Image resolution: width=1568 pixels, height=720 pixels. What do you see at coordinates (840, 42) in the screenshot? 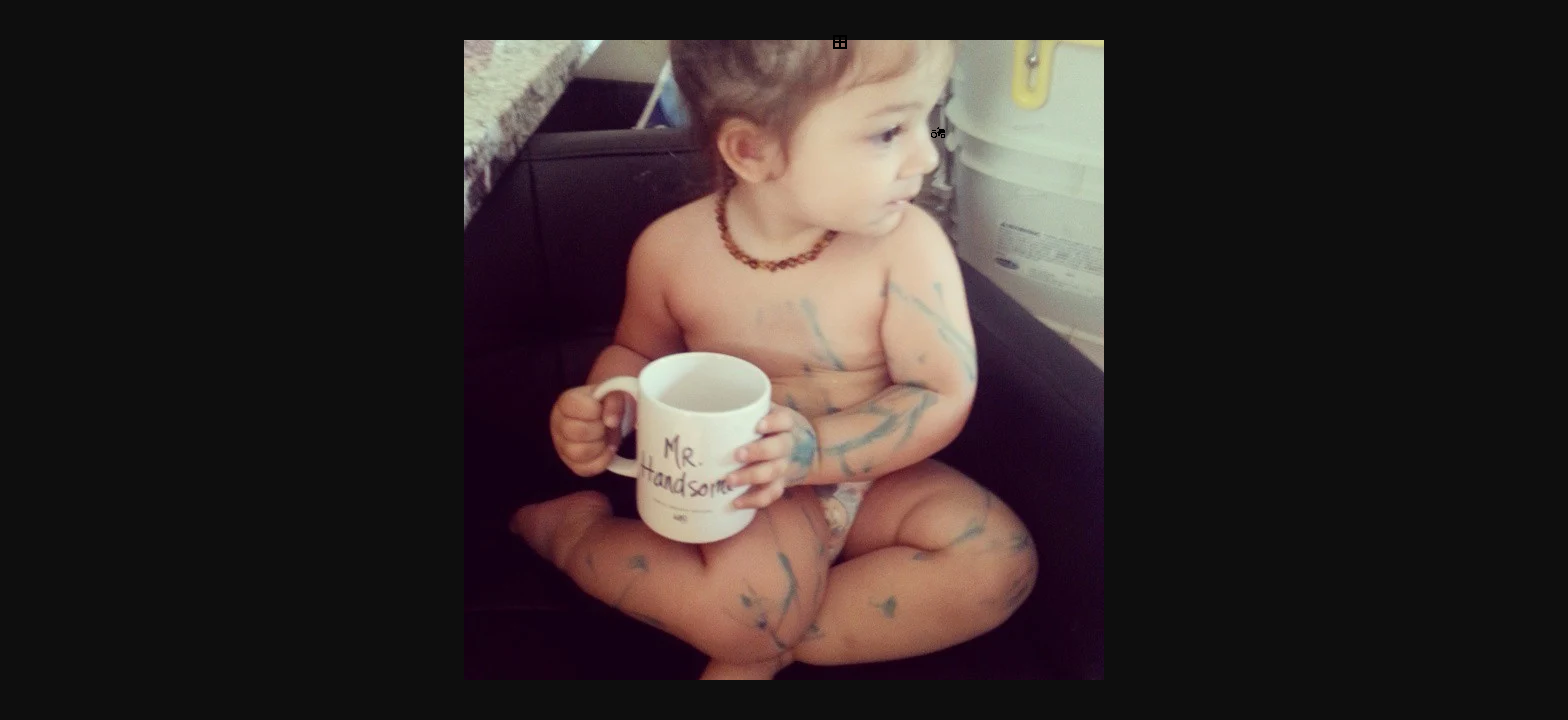
I see `toggle all borders on a table or cell` at bounding box center [840, 42].